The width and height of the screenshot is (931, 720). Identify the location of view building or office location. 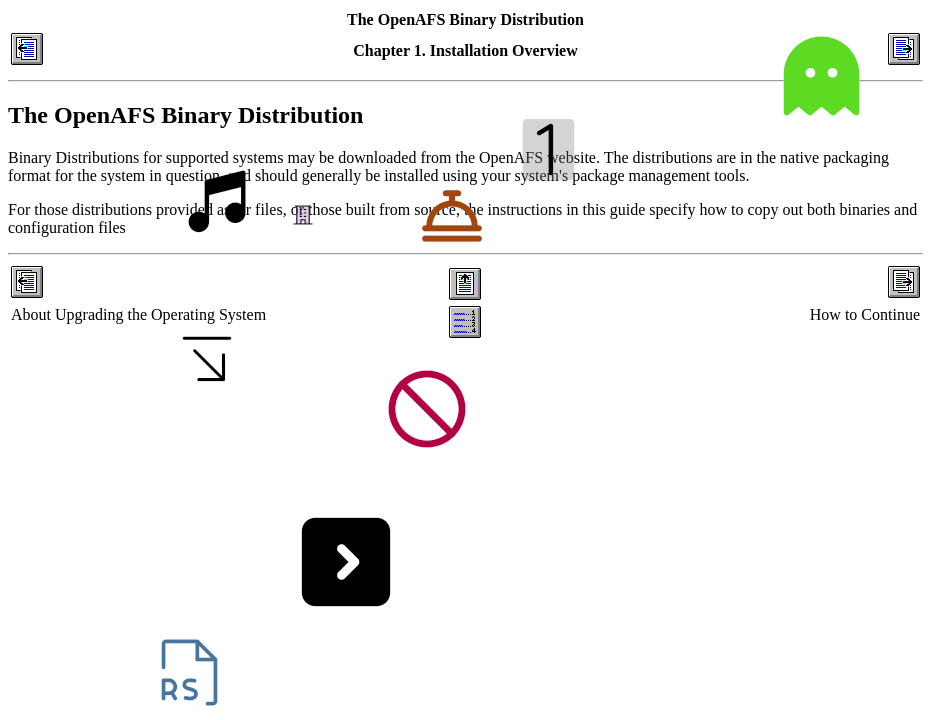
(303, 215).